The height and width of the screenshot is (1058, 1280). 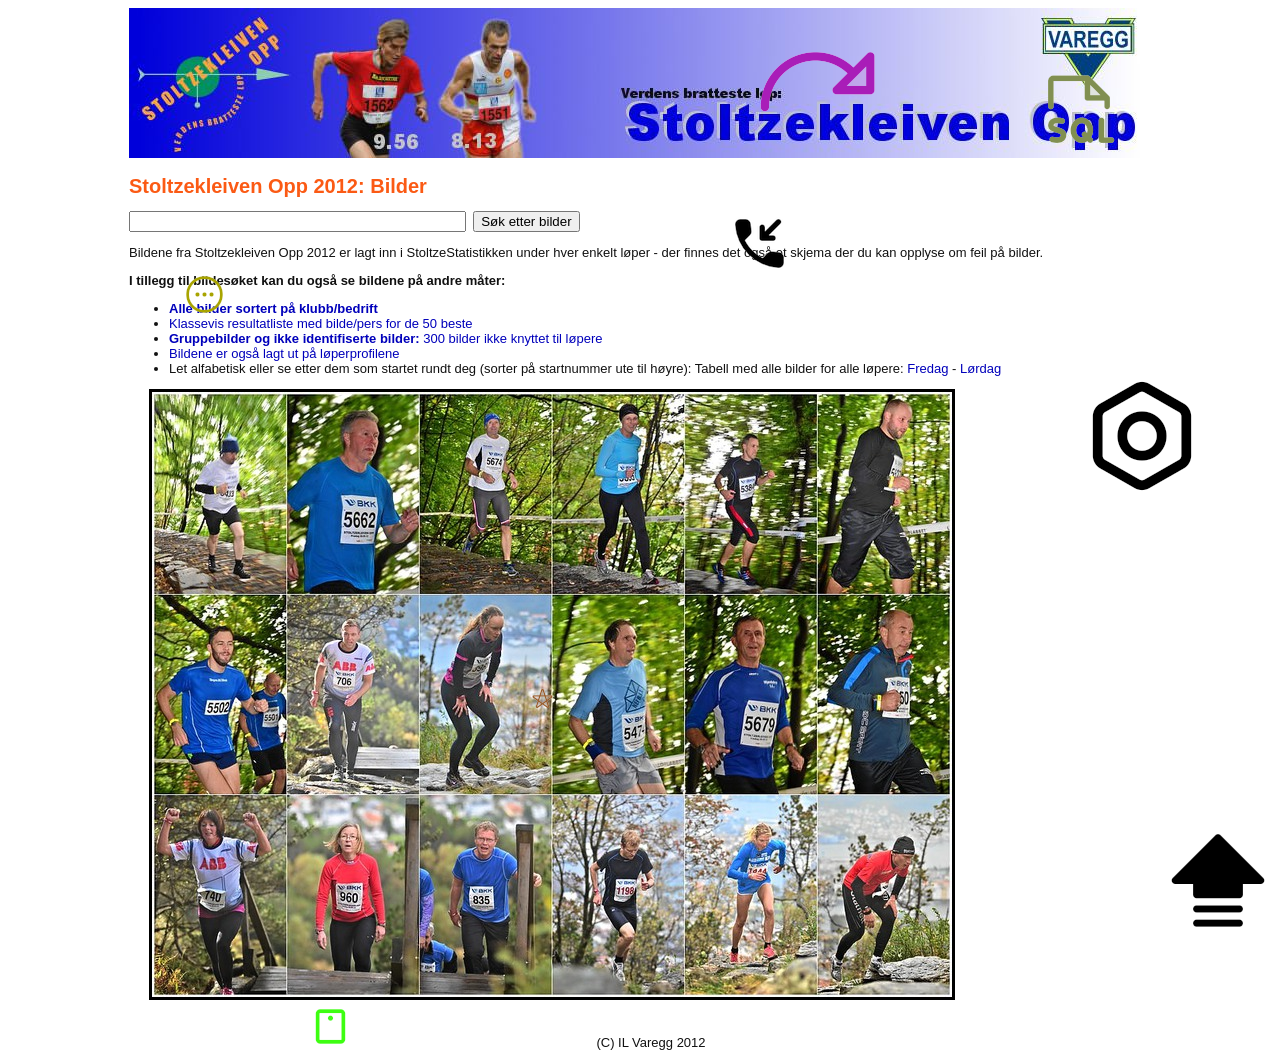 What do you see at coordinates (1218, 884) in the screenshot?
I see `upload file or content` at bounding box center [1218, 884].